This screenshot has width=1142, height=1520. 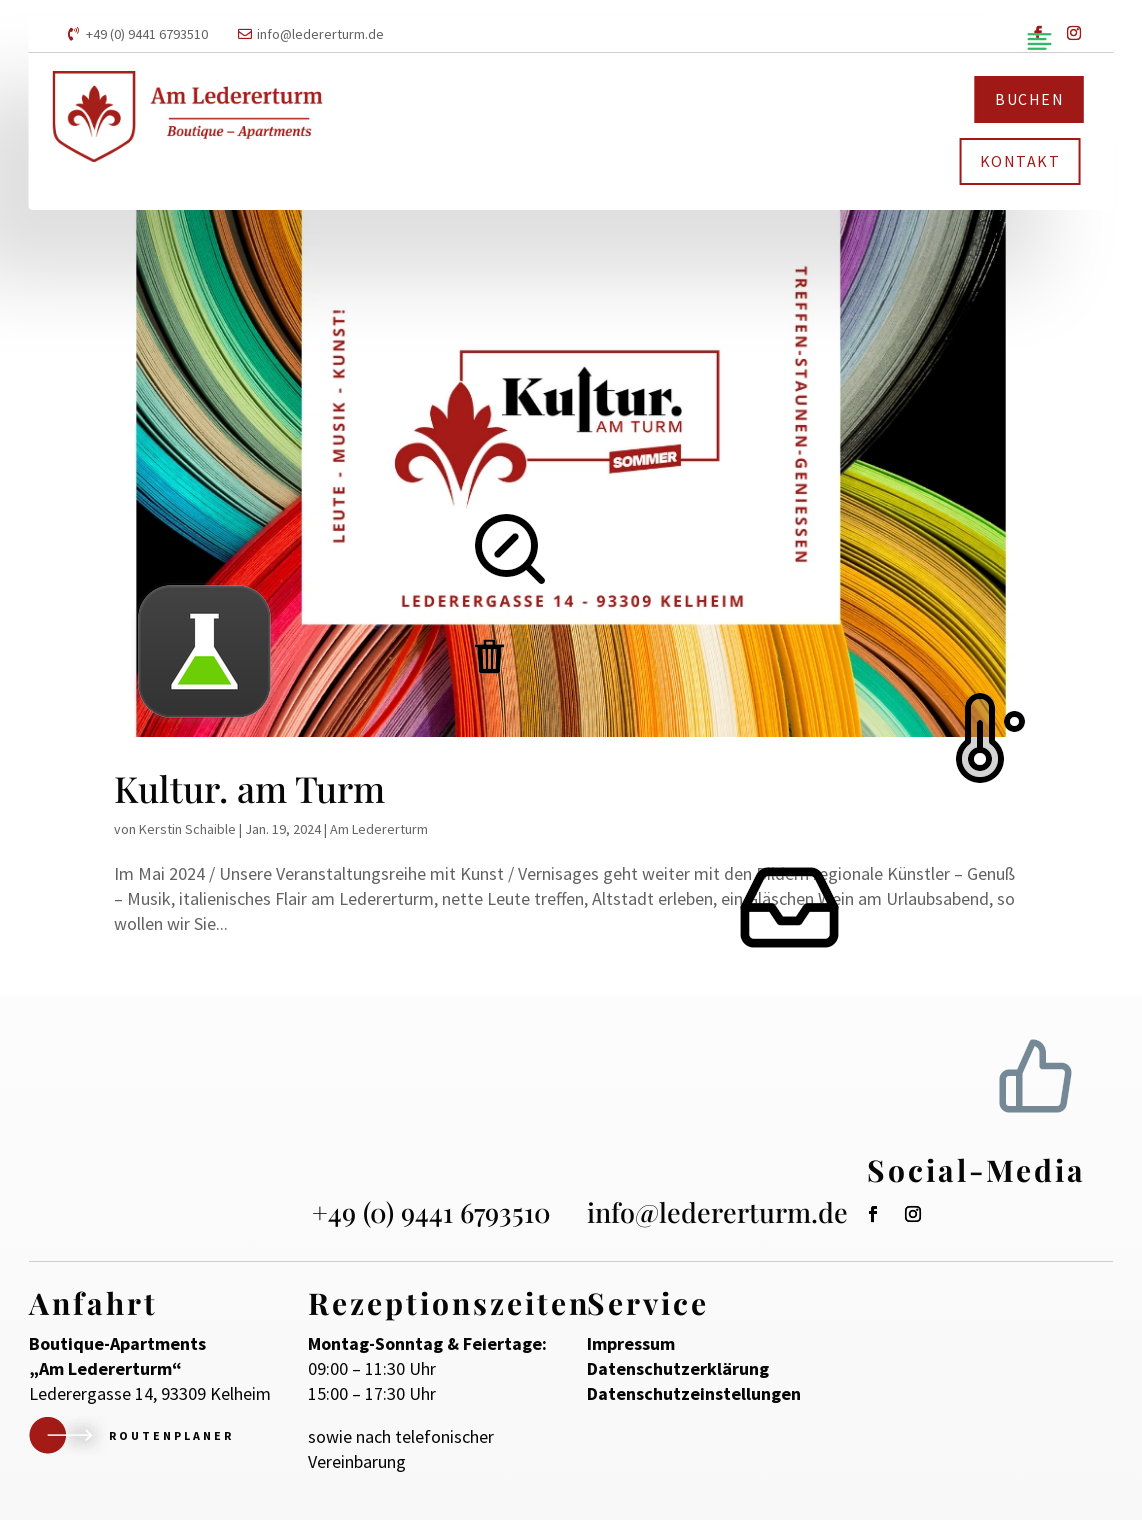 I want to click on delete this item, so click(x=489, y=656).